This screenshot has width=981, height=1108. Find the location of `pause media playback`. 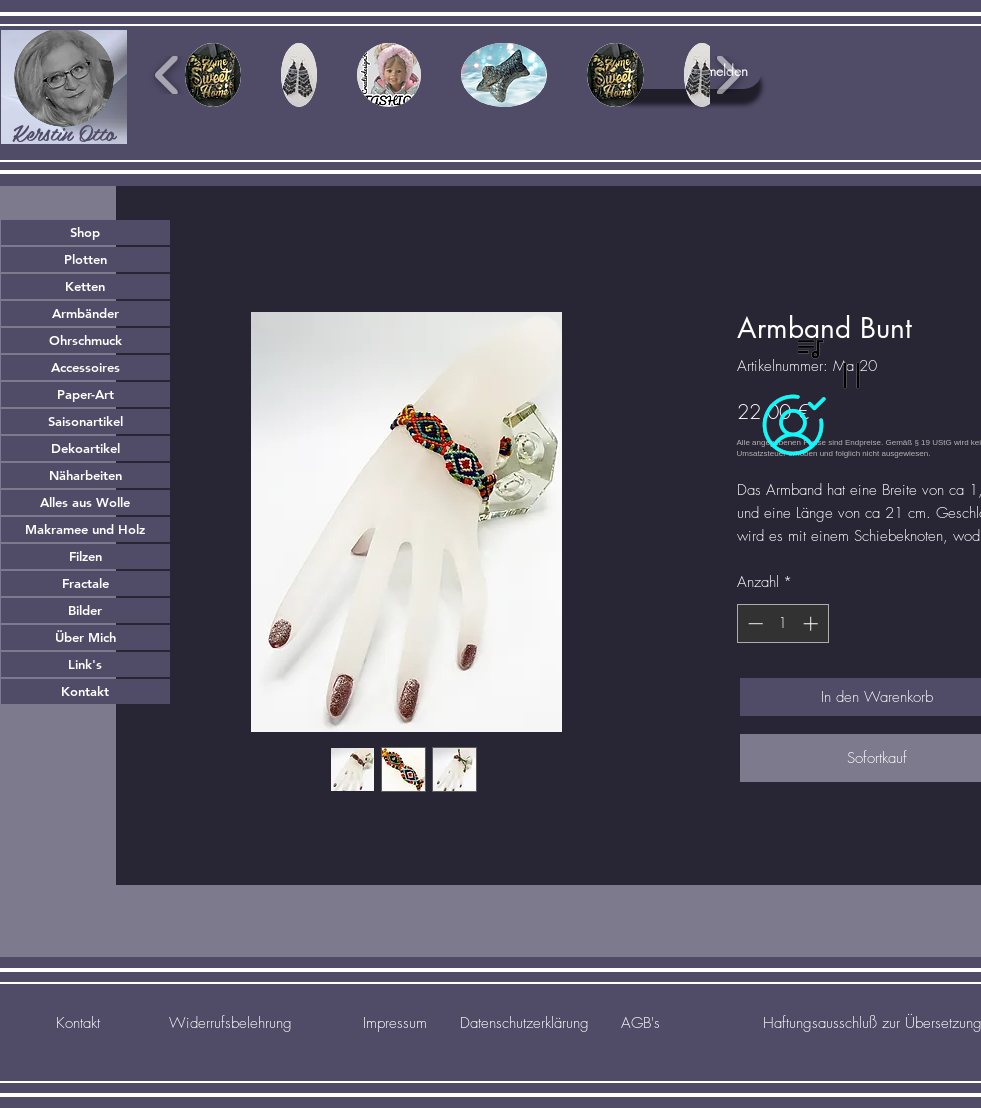

pause media playback is located at coordinates (851, 375).